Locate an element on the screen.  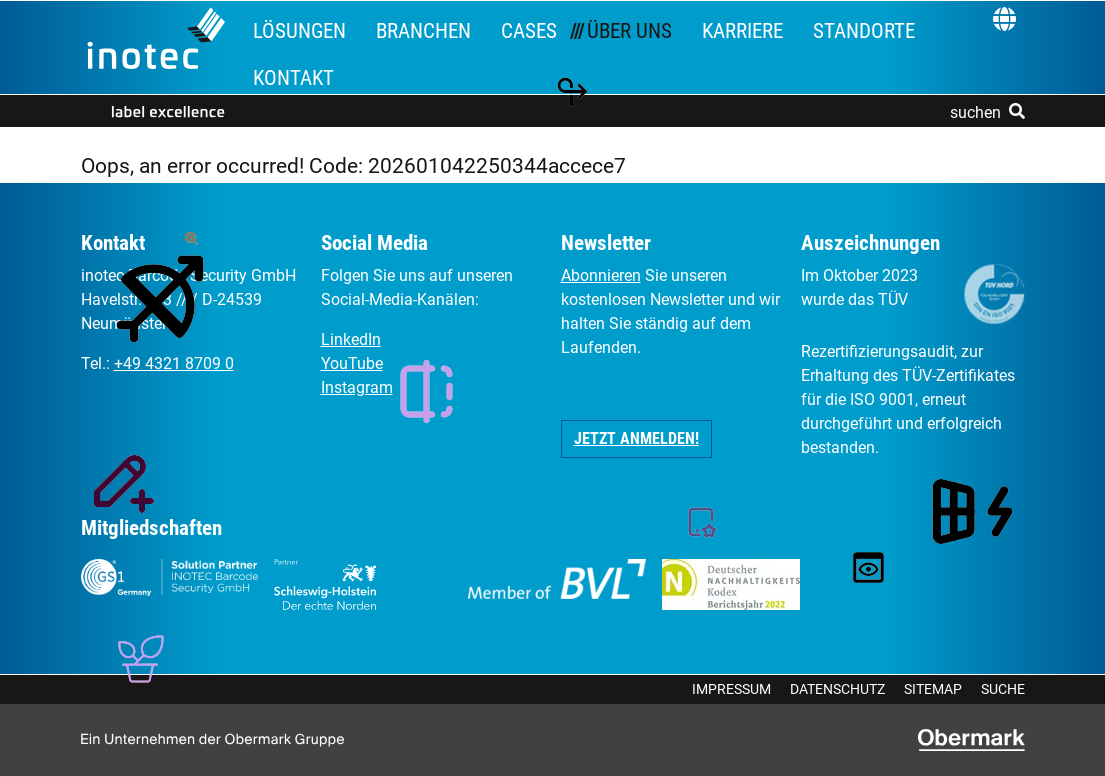
access solar energy settings is located at coordinates (970, 511).